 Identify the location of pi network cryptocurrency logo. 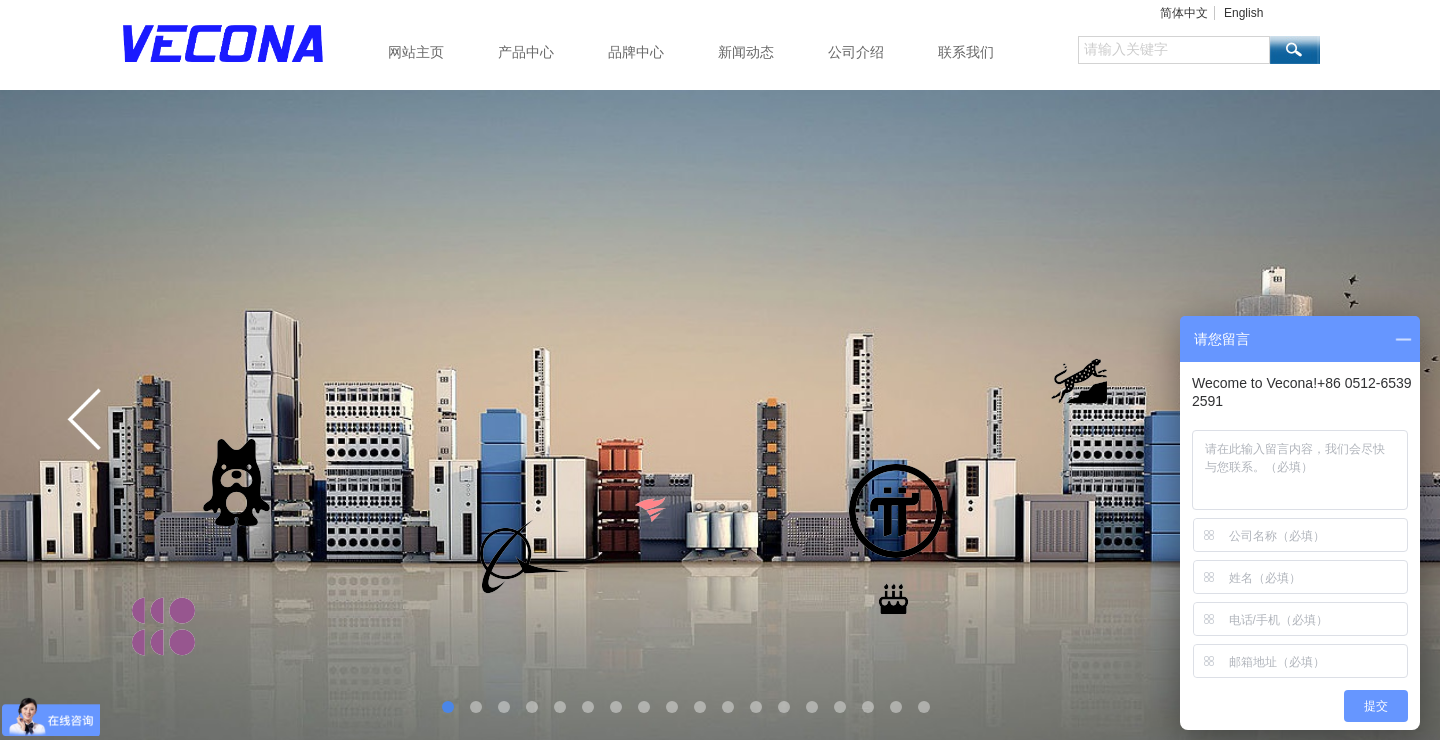
(896, 511).